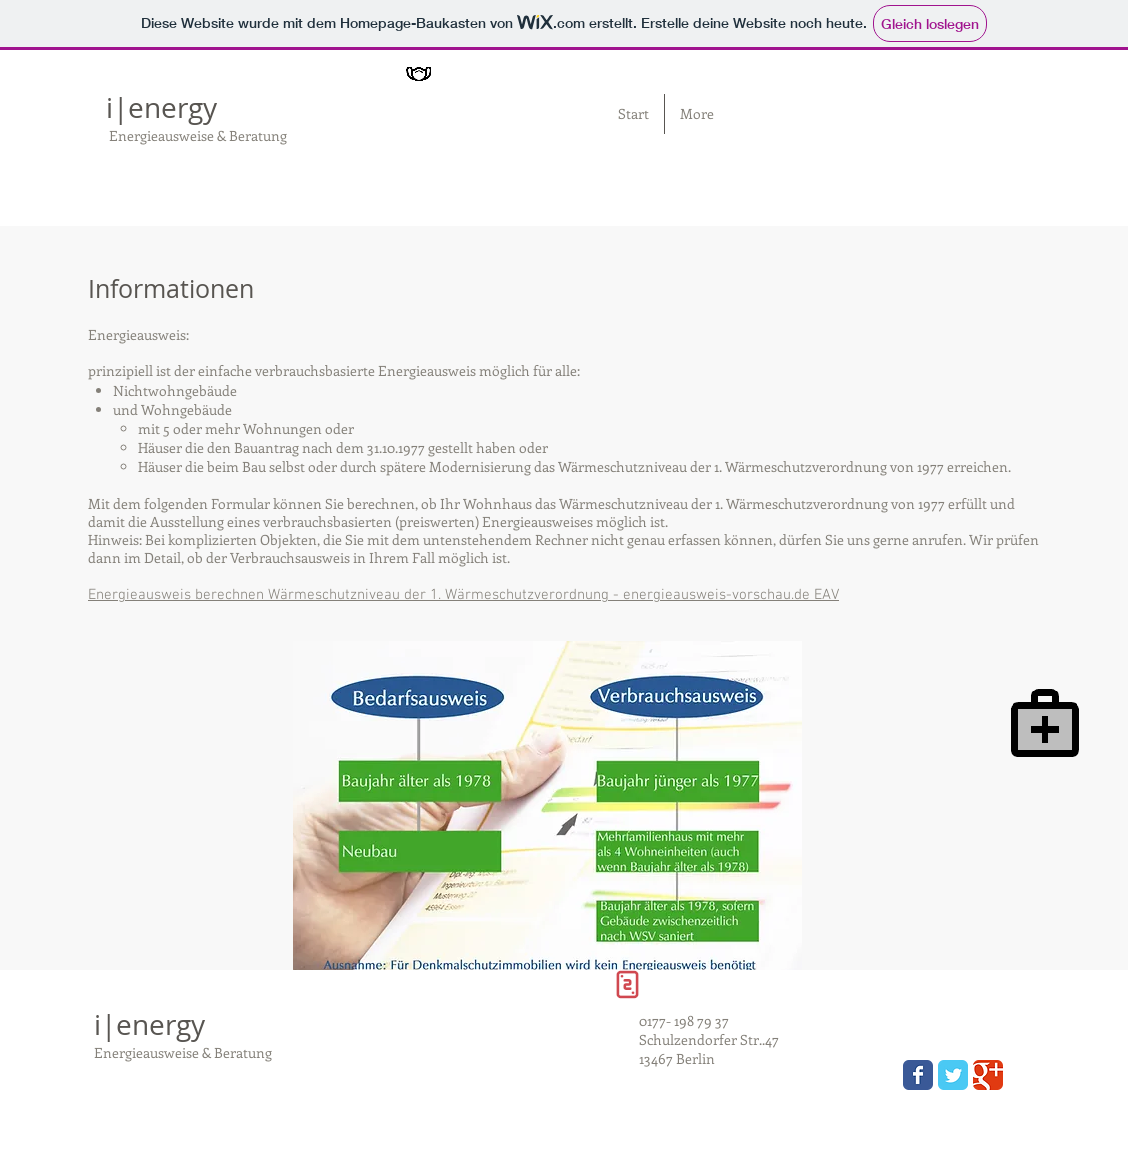 The width and height of the screenshot is (1128, 1160). What do you see at coordinates (419, 74) in the screenshot?
I see `indicates face mask required` at bounding box center [419, 74].